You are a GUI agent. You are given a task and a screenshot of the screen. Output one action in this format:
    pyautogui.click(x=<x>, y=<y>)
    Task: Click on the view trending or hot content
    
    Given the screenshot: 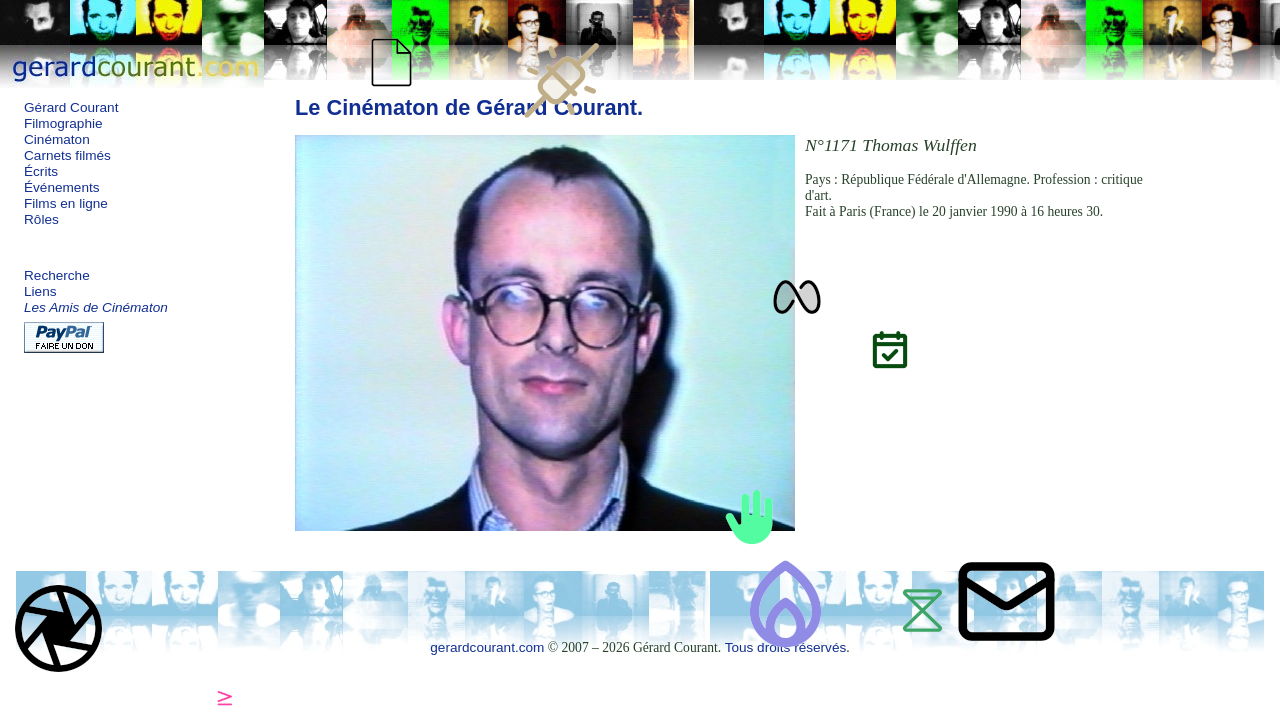 What is the action you would take?
    pyautogui.click(x=785, y=605)
    